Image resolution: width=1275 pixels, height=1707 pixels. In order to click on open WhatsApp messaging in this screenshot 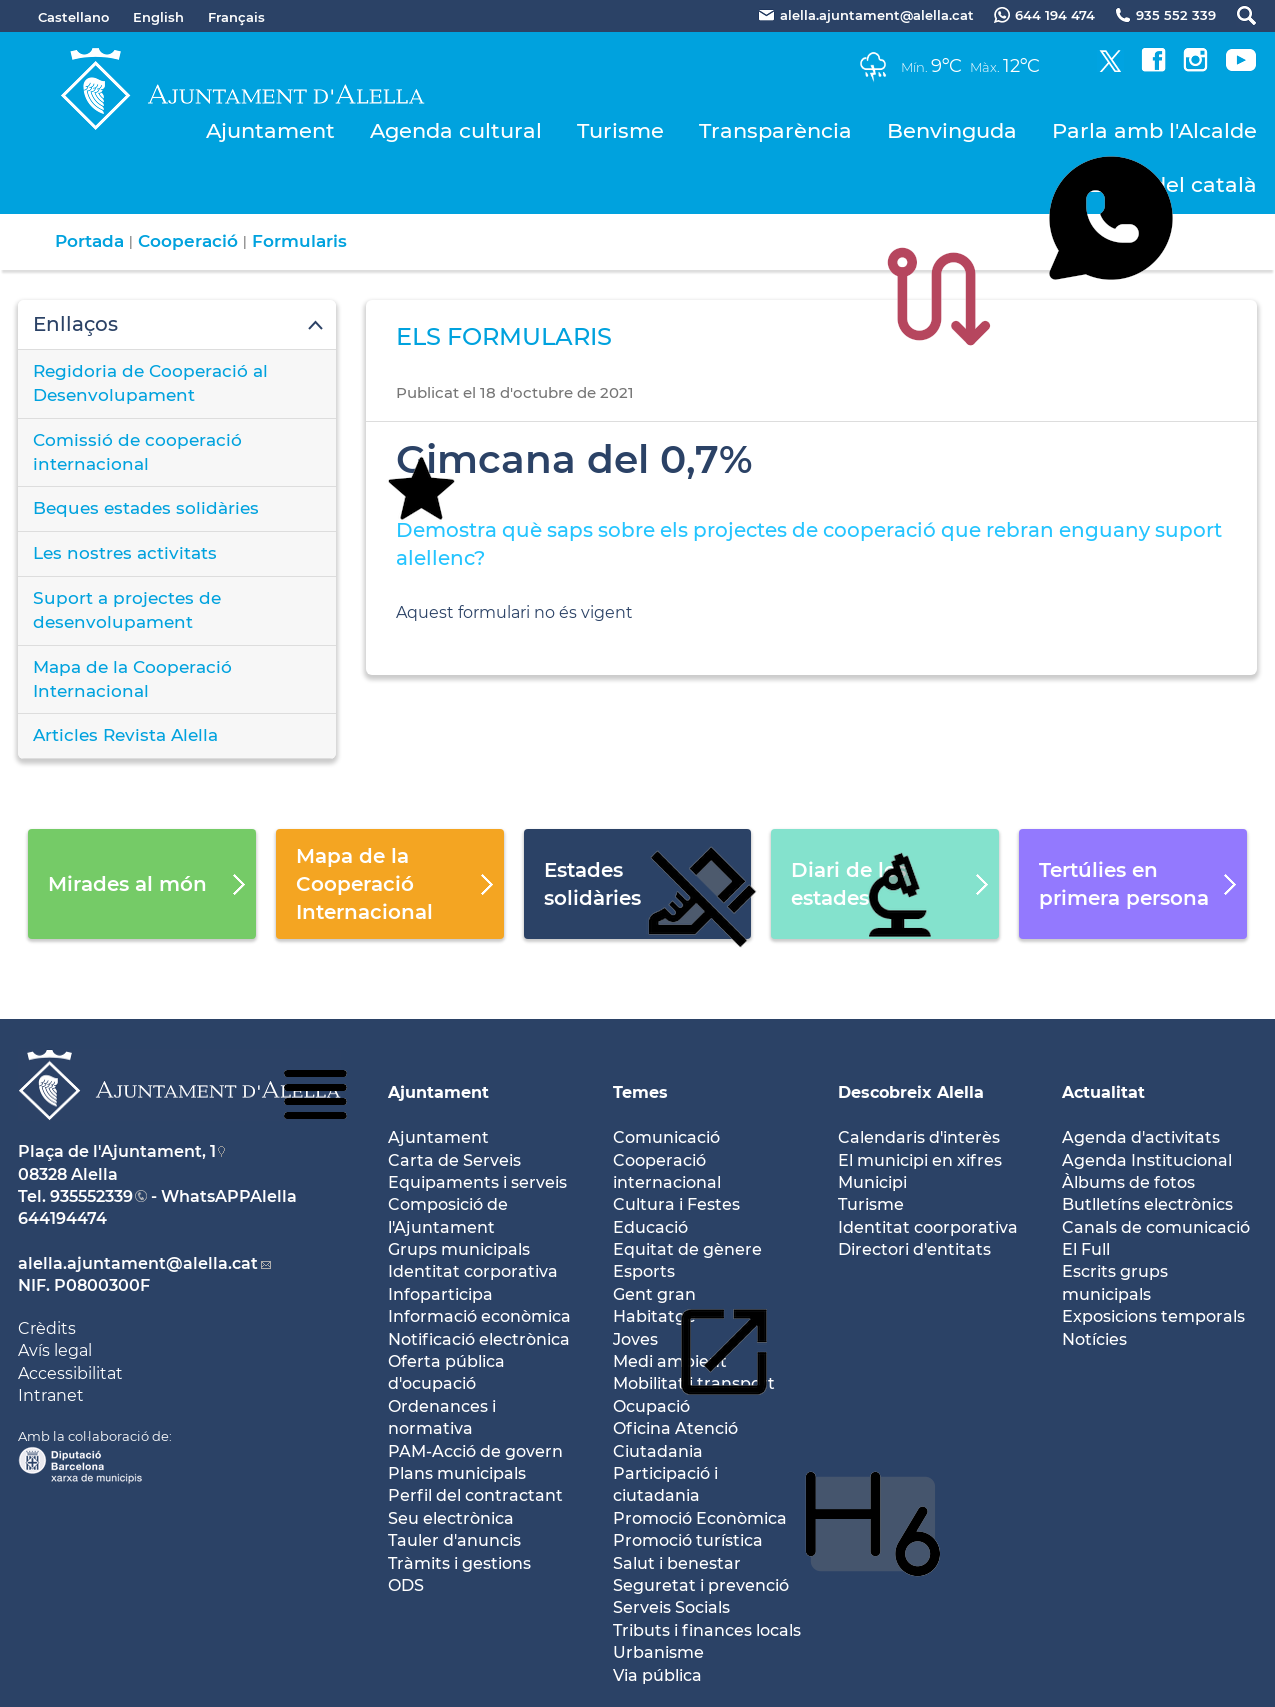, I will do `click(1111, 218)`.